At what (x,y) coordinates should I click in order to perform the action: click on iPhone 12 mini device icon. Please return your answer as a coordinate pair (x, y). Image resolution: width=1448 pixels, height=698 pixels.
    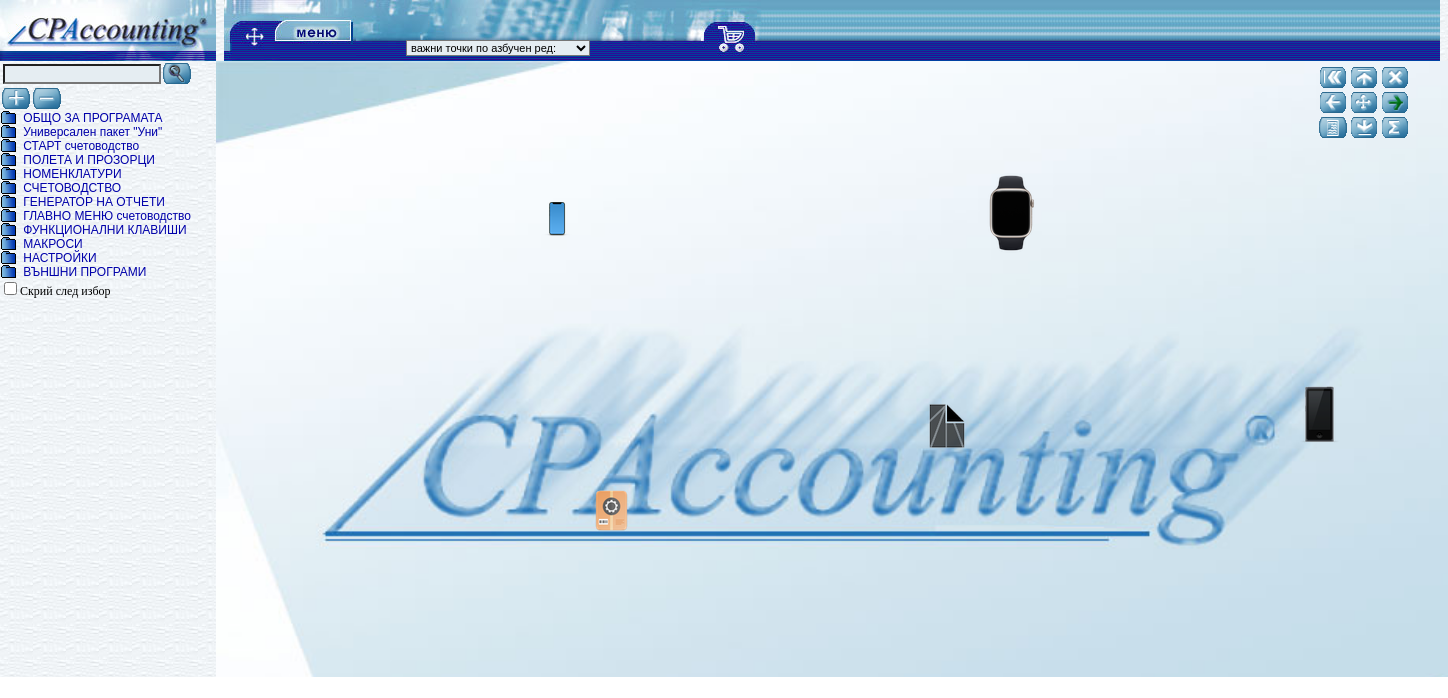
    Looking at the image, I should click on (557, 219).